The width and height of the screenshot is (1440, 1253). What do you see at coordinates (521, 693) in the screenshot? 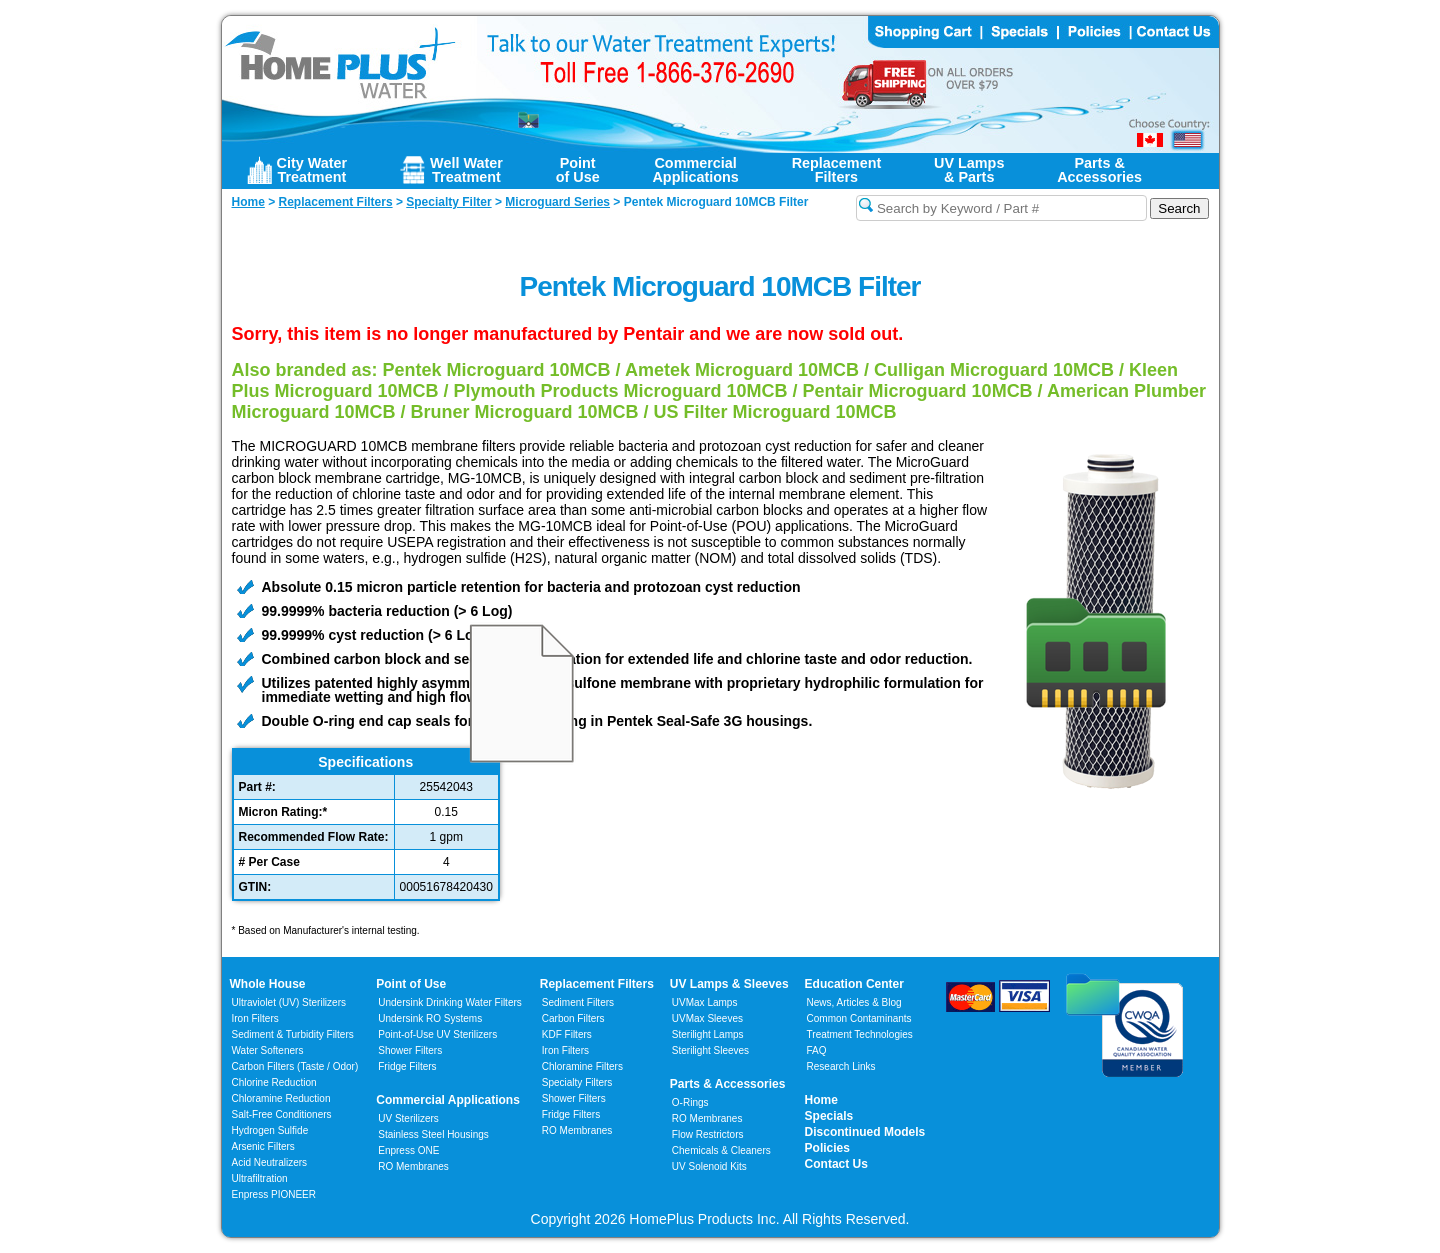
I see `a generic file or document` at bounding box center [521, 693].